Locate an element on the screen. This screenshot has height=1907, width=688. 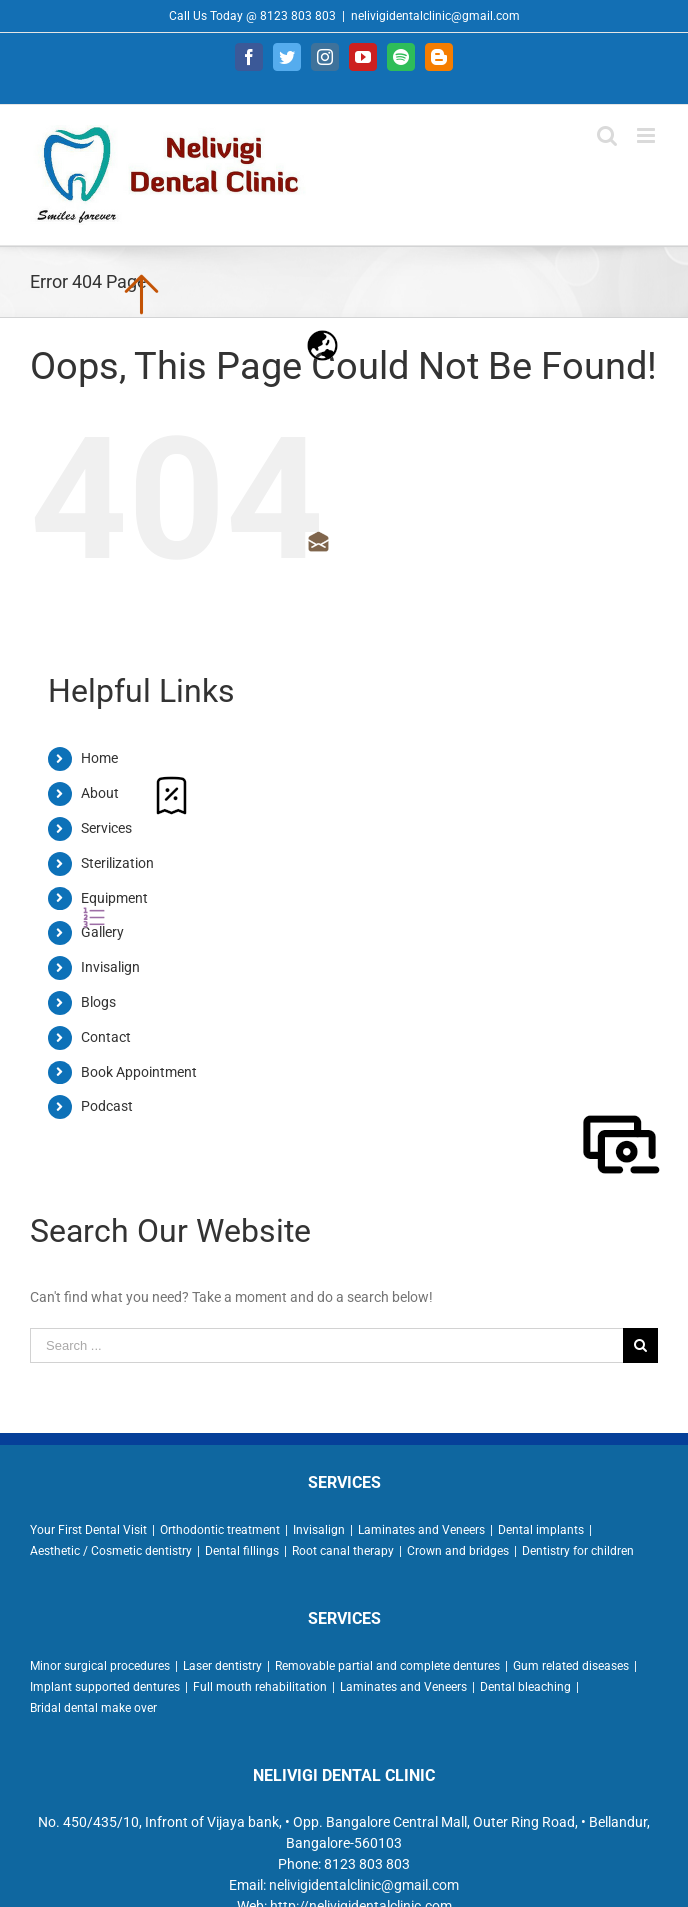
remove funds or decrease balance is located at coordinates (619, 1144).